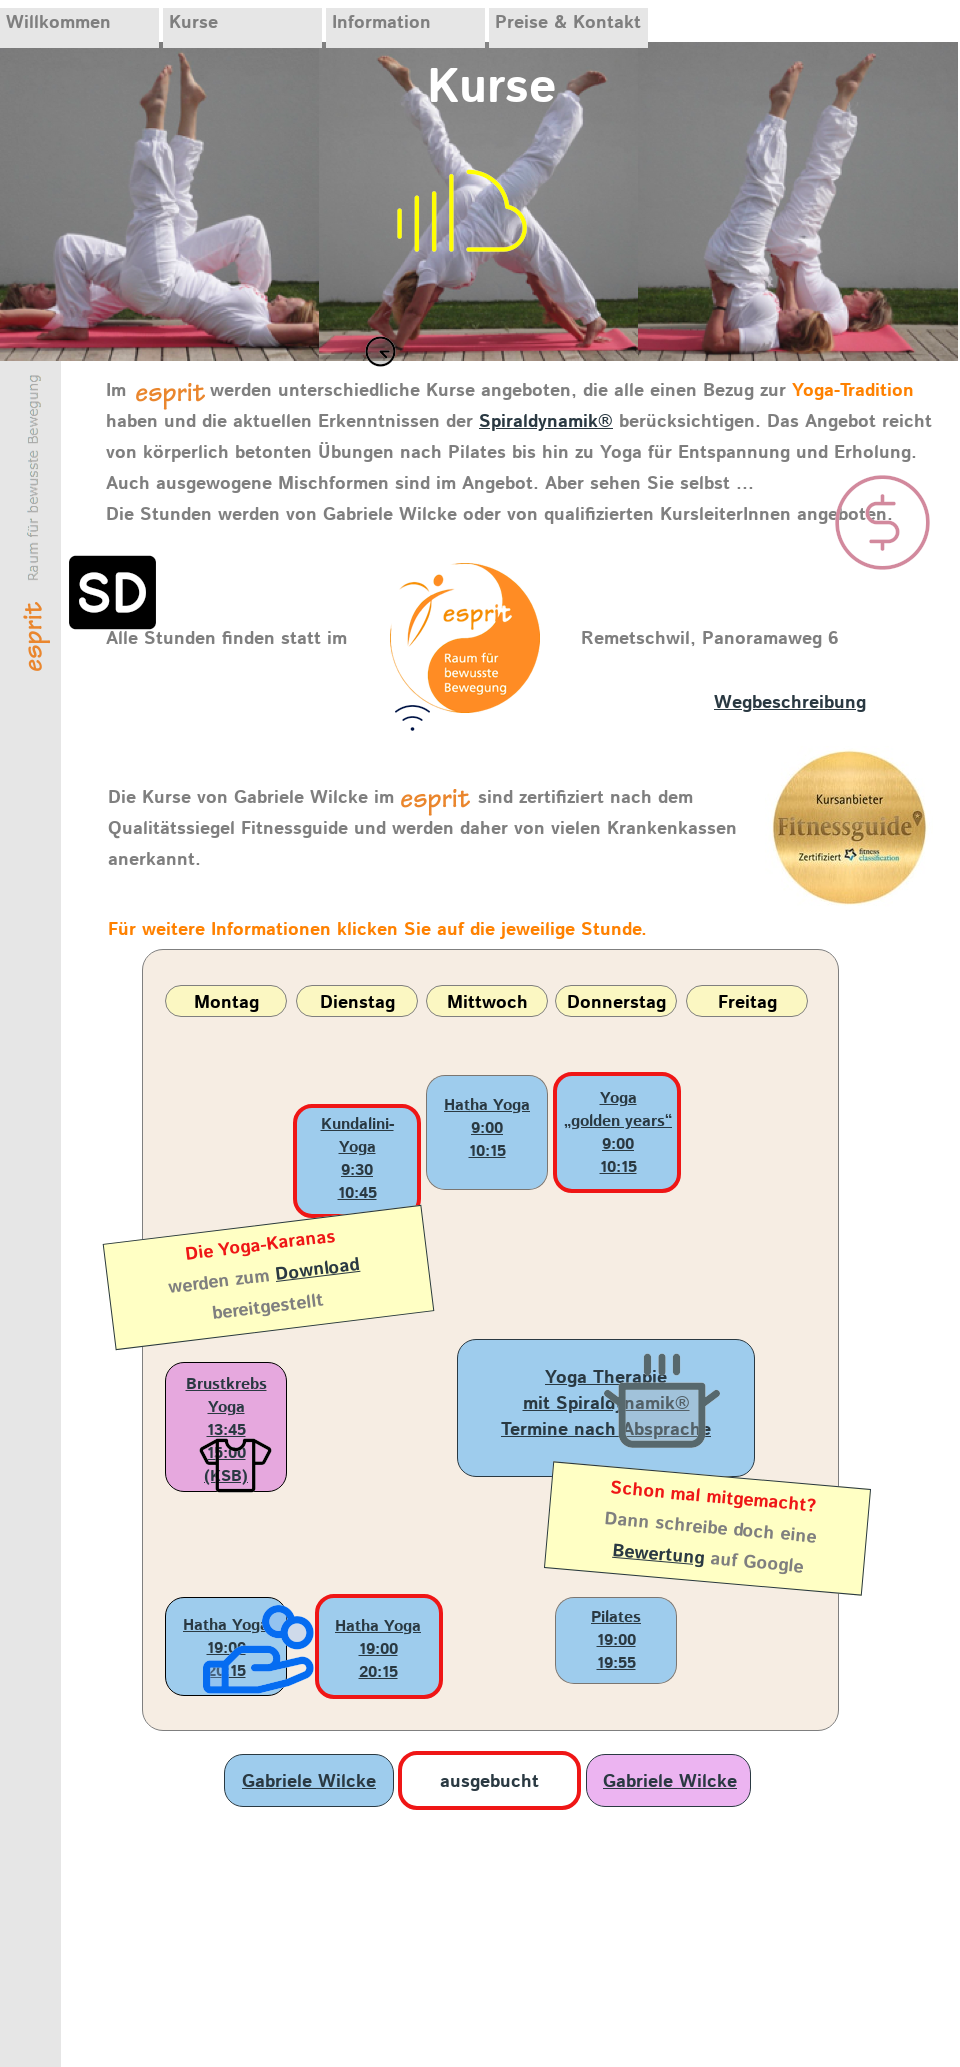 The width and height of the screenshot is (960, 2067). I want to click on browse clothing or apparel category, so click(235, 1465).